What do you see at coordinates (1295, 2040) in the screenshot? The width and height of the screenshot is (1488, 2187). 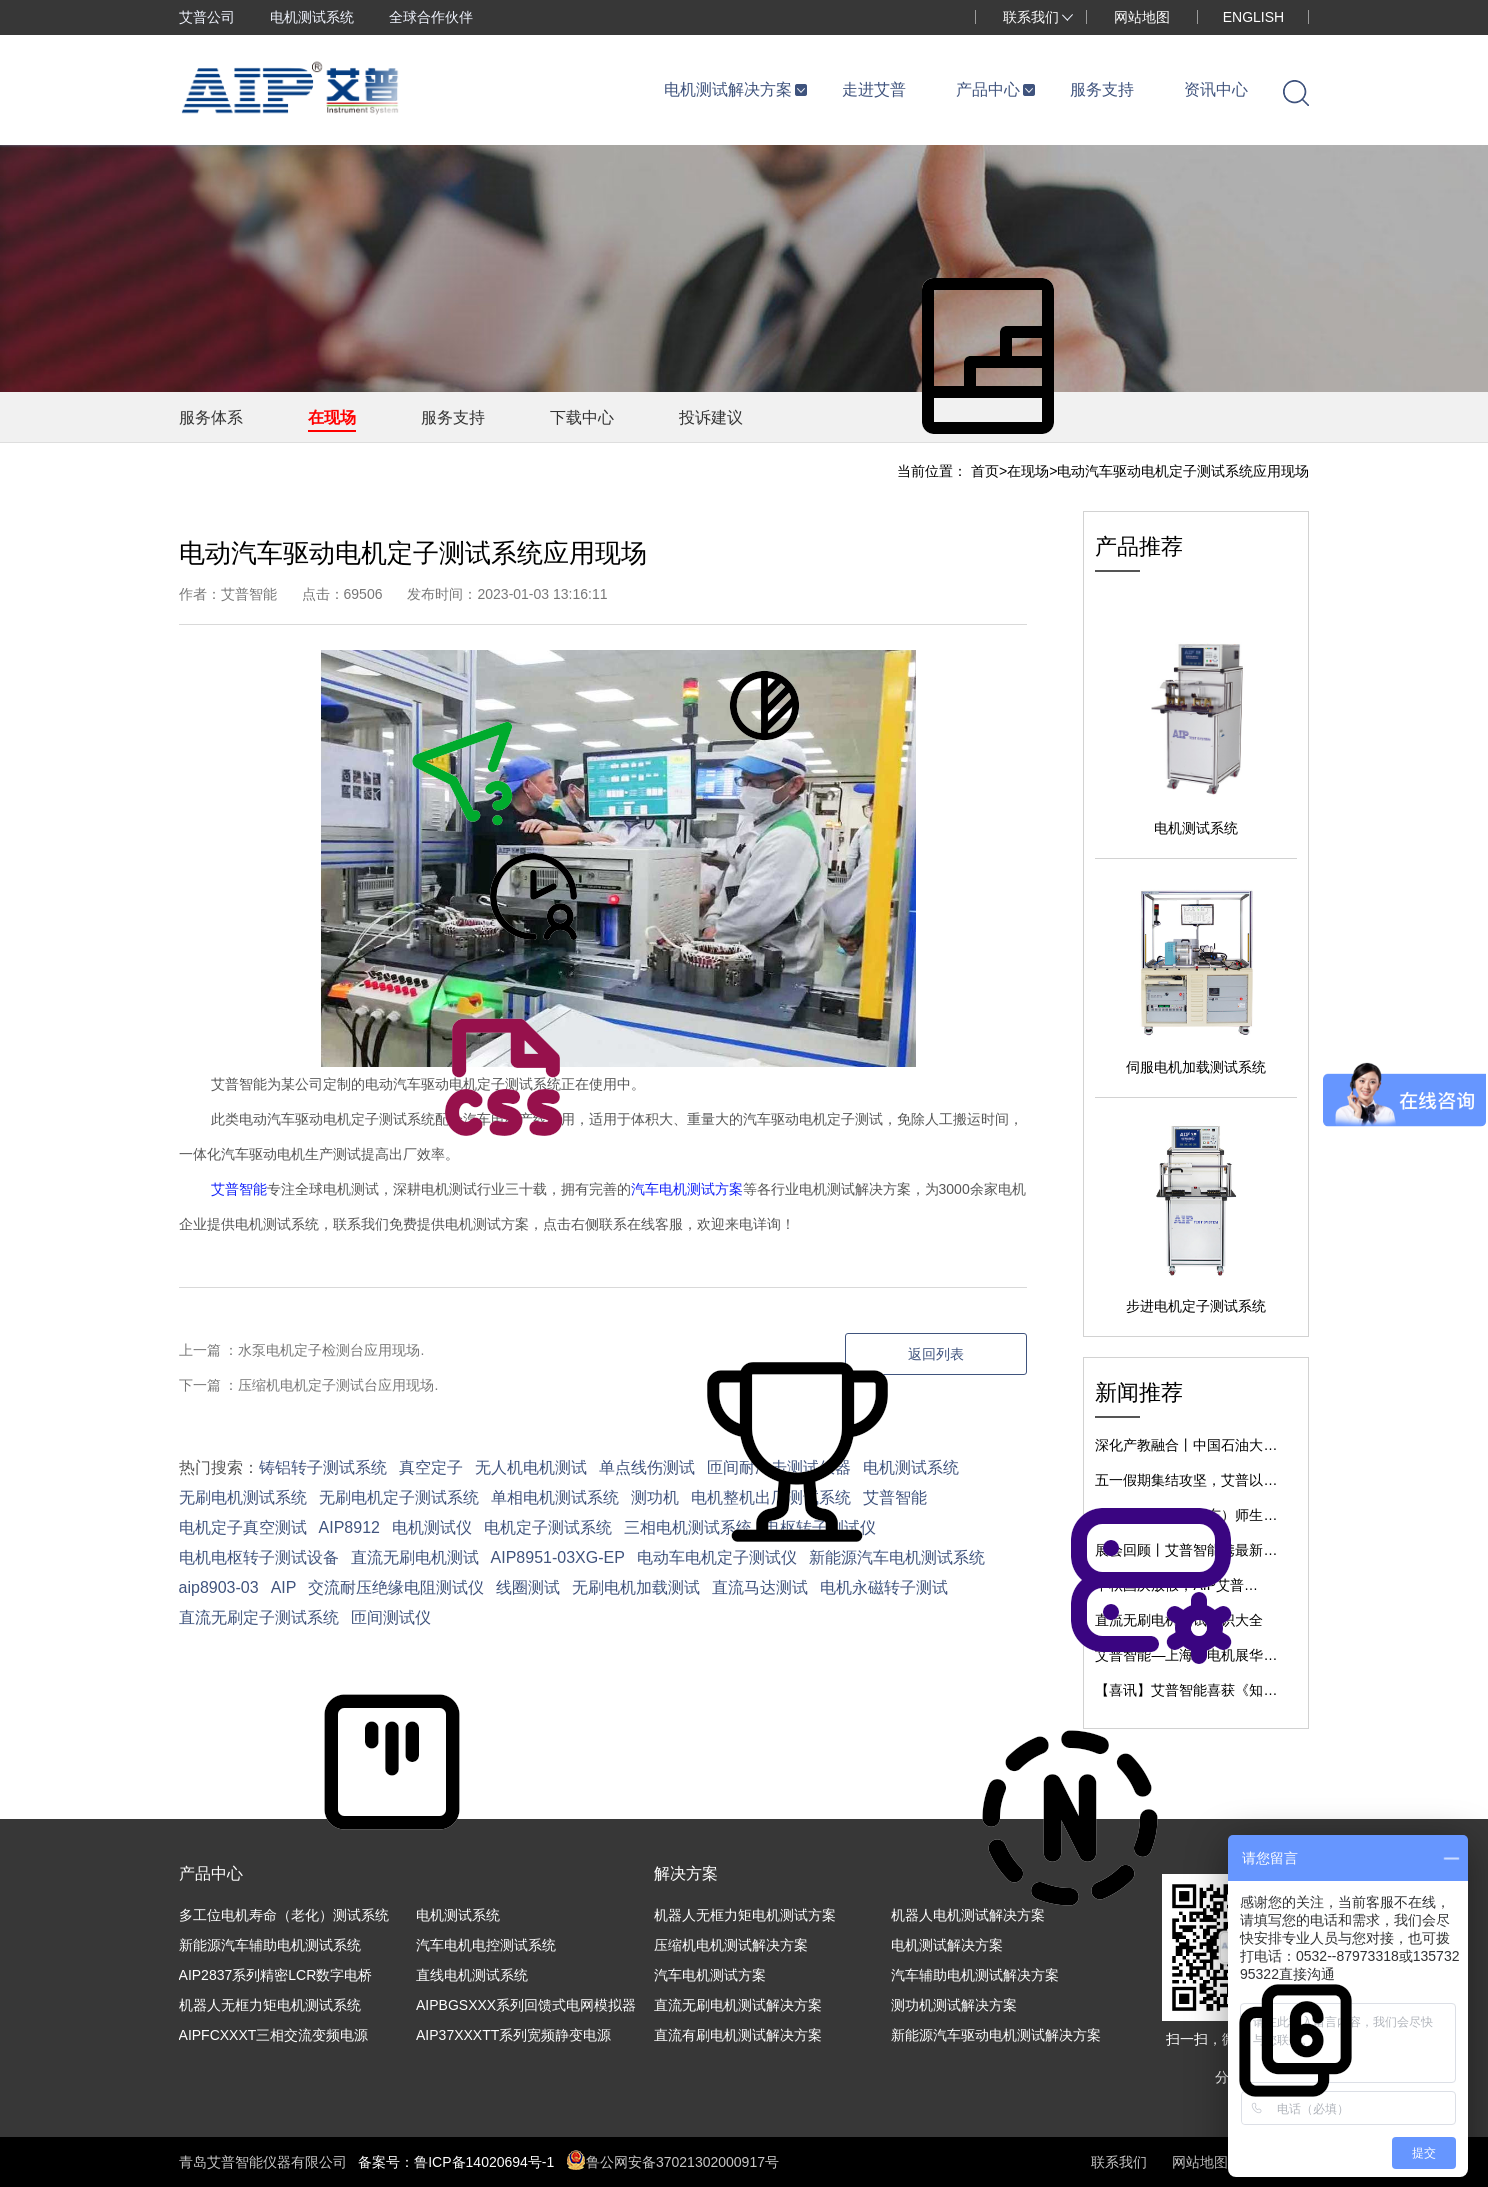 I see `view item 6 in a collection or stack` at bounding box center [1295, 2040].